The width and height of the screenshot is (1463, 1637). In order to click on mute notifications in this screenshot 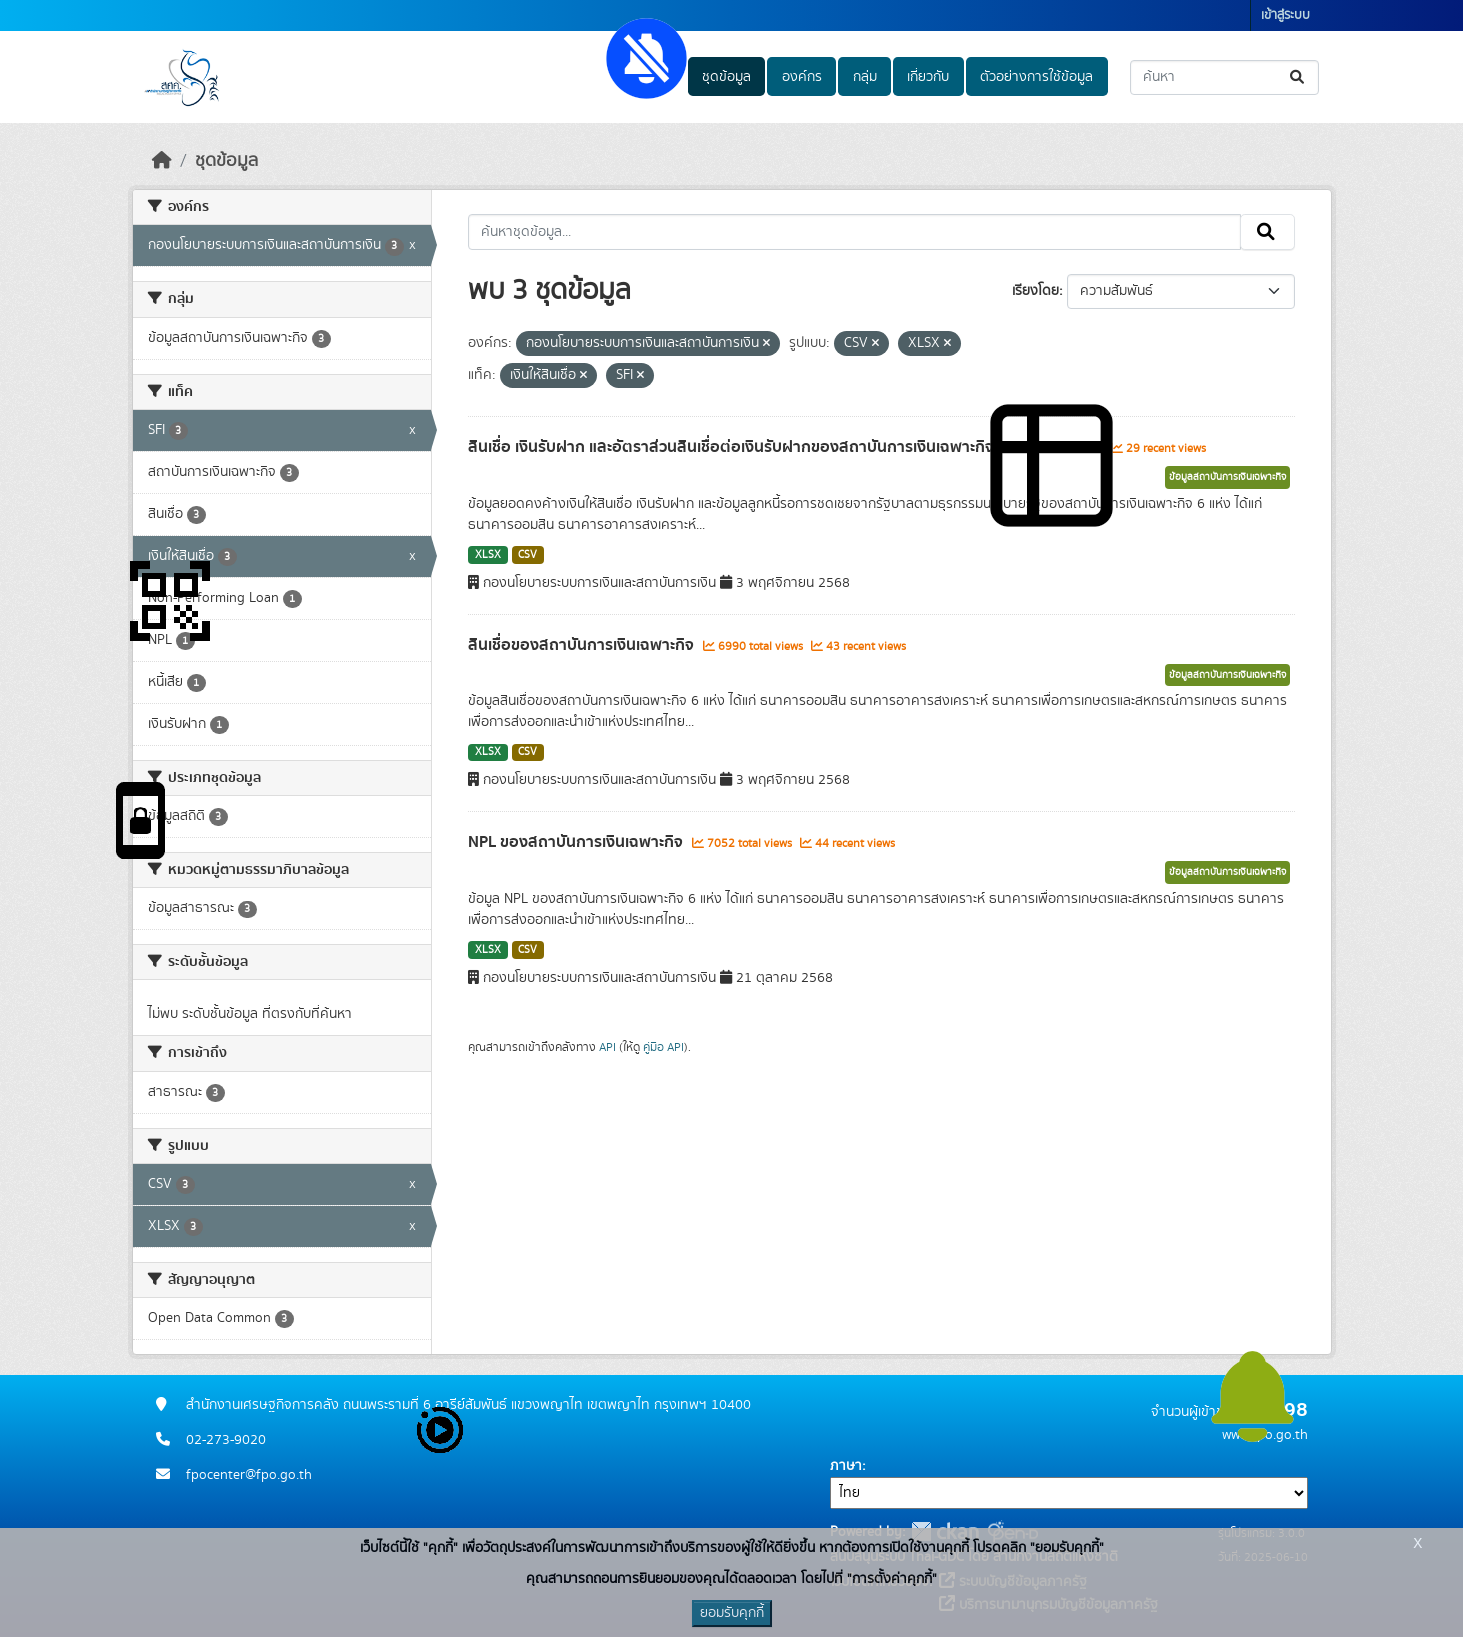, I will do `click(646, 58)`.